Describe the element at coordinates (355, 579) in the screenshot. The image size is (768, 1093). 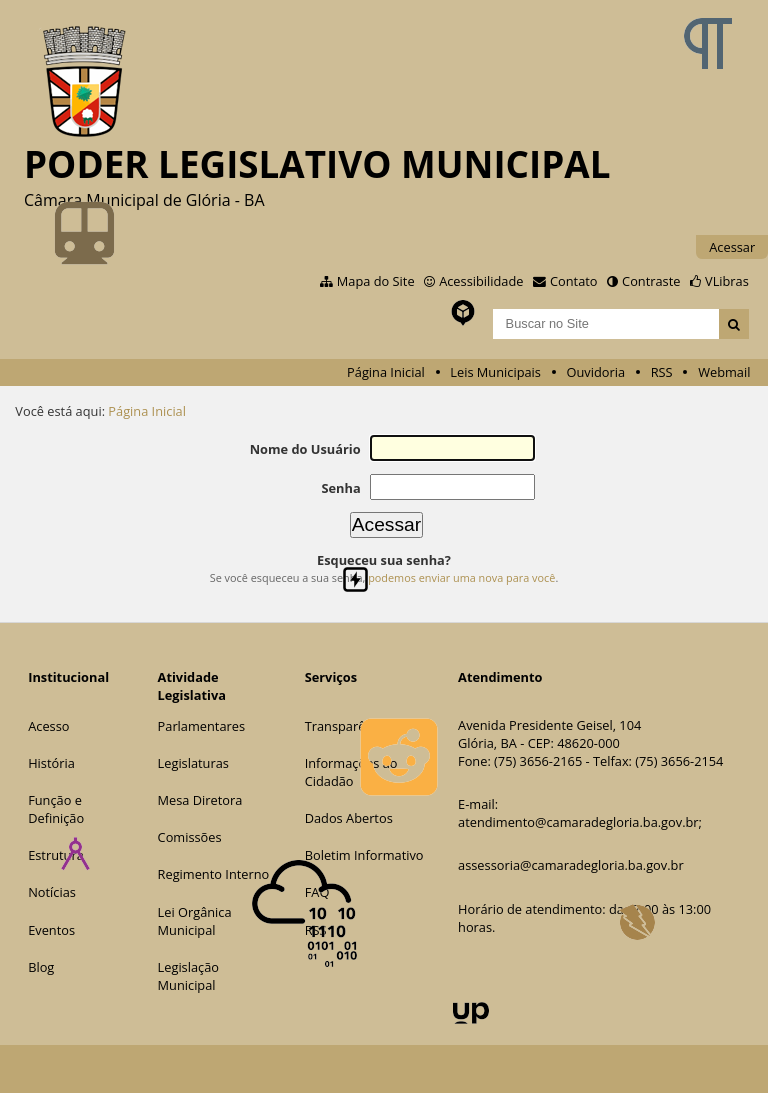
I see `locate nearby AED (automated external defibrillator)` at that location.